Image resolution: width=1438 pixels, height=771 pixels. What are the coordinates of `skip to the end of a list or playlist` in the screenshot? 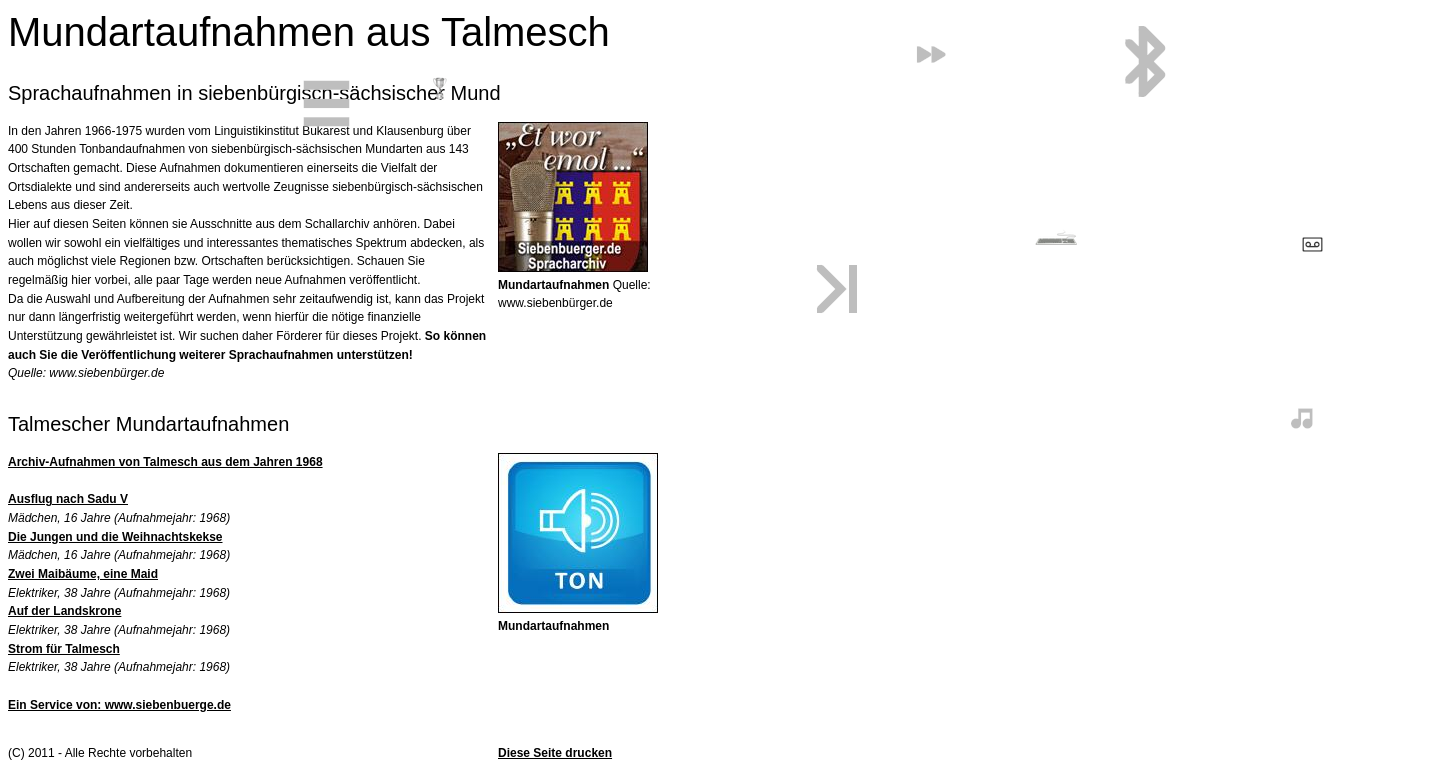 It's located at (837, 289).